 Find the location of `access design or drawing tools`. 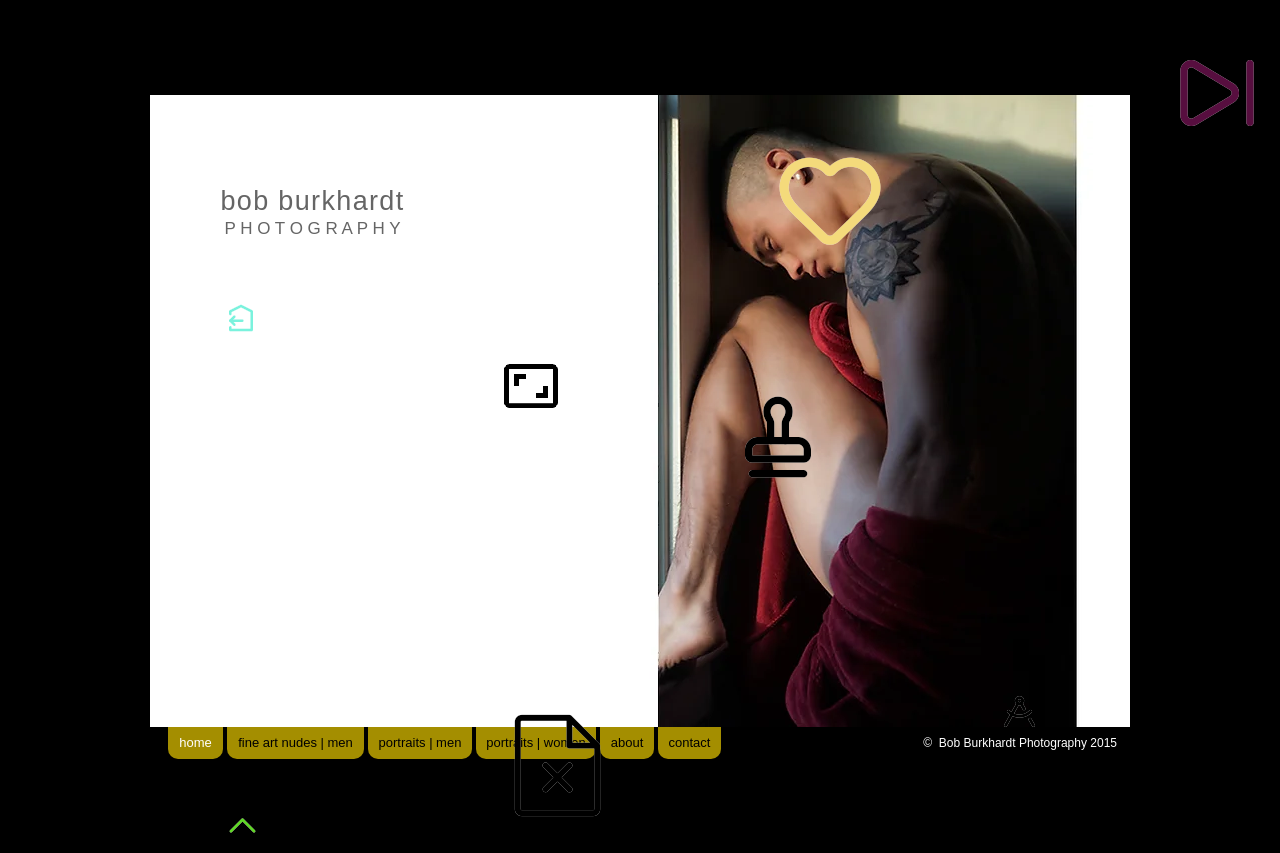

access design or drawing tools is located at coordinates (1019, 711).